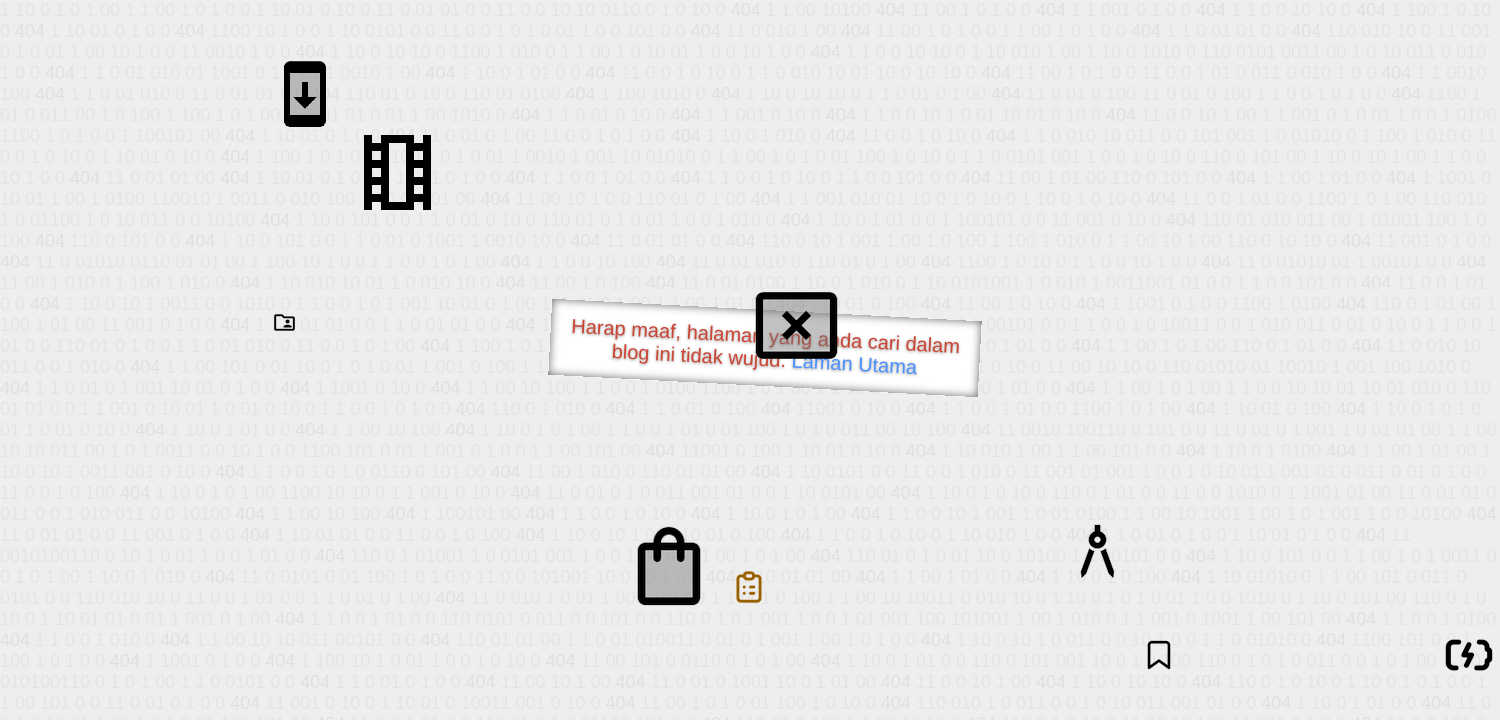  What do you see at coordinates (749, 587) in the screenshot?
I see `view checklist or task list` at bounding box center [749, 587].